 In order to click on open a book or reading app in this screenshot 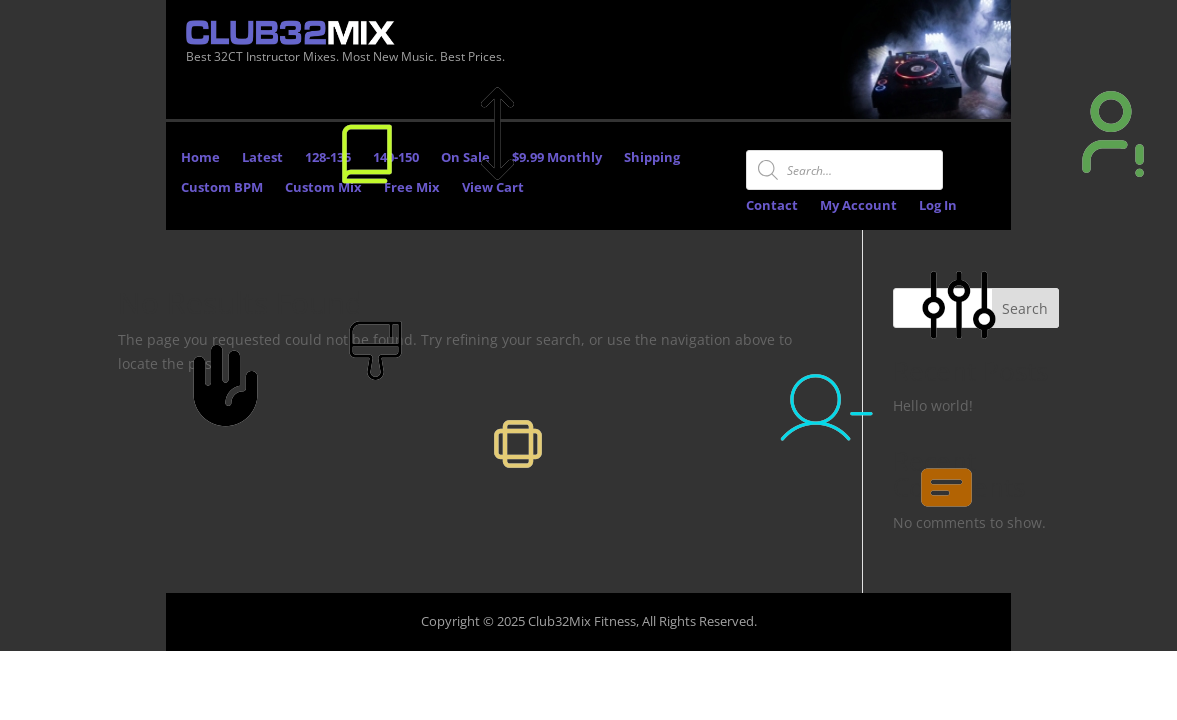, I will do `click(367, 154)`.